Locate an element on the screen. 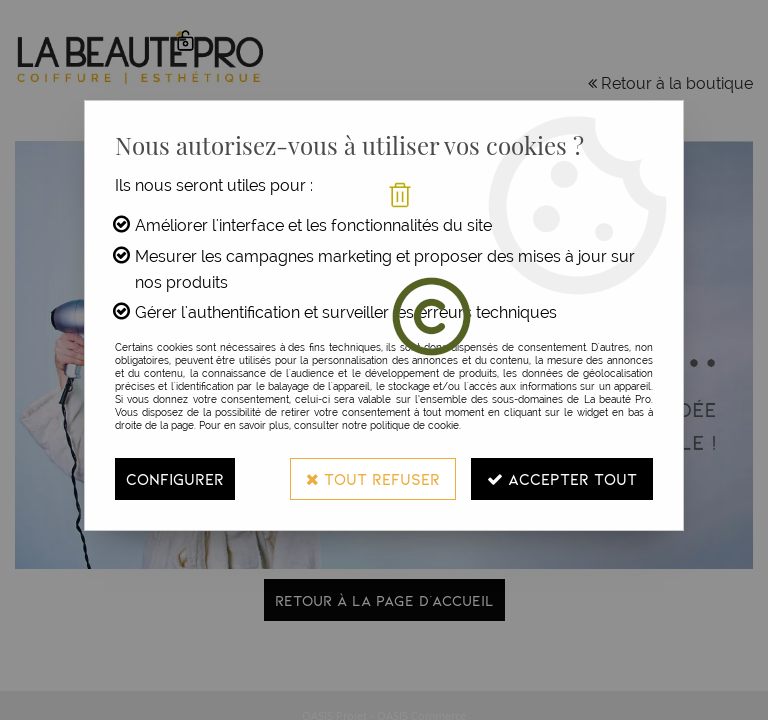  delete selected item is located at coordinates (400, 195).